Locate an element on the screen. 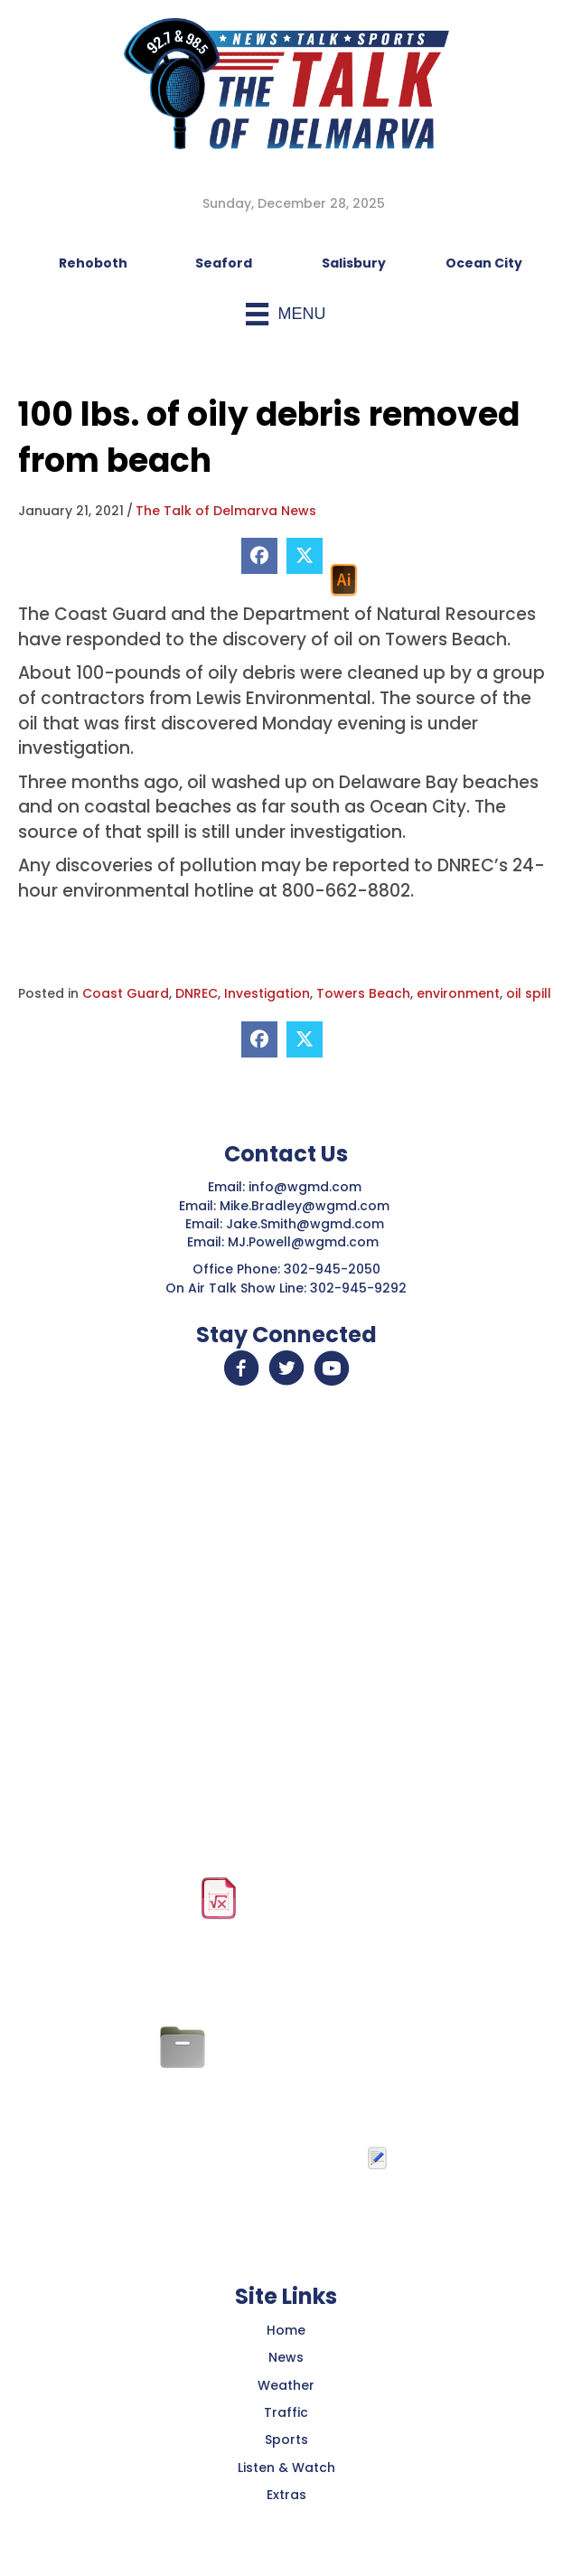 The image size is (572, 2576). open the text editor app is located at coordinates (377, 2158).